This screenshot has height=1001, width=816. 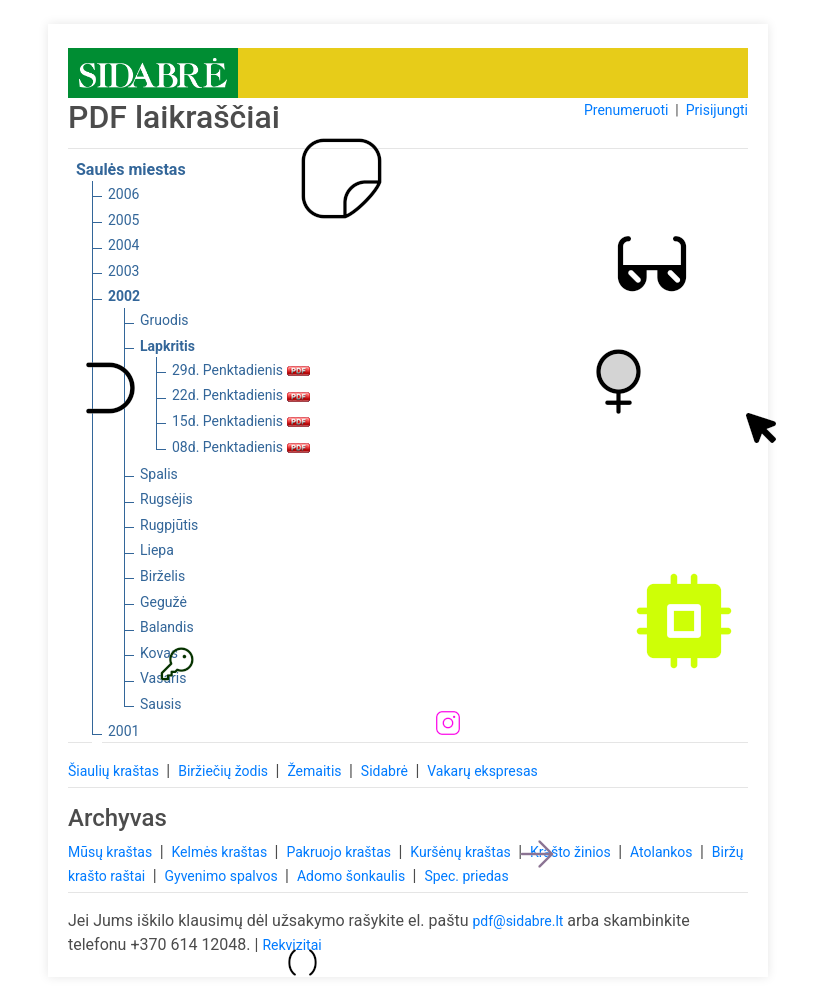 What do you see at coordinates (618, 380) in the screenshot?
I see `indicates female gender option` at bounding box center [618, 380].